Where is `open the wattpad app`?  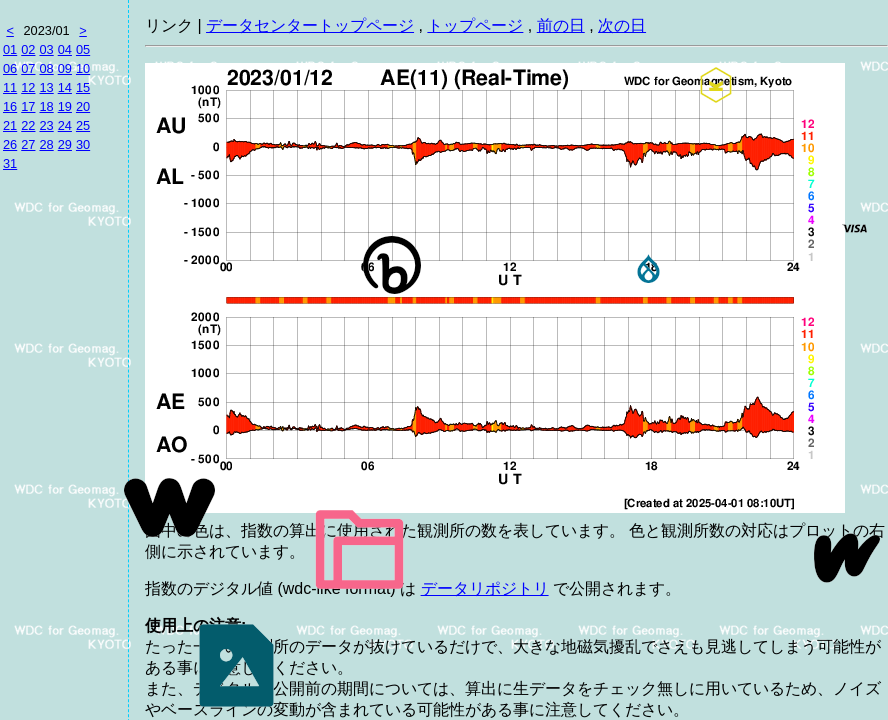
open the wattpad app is located at coordinates (847, 558).